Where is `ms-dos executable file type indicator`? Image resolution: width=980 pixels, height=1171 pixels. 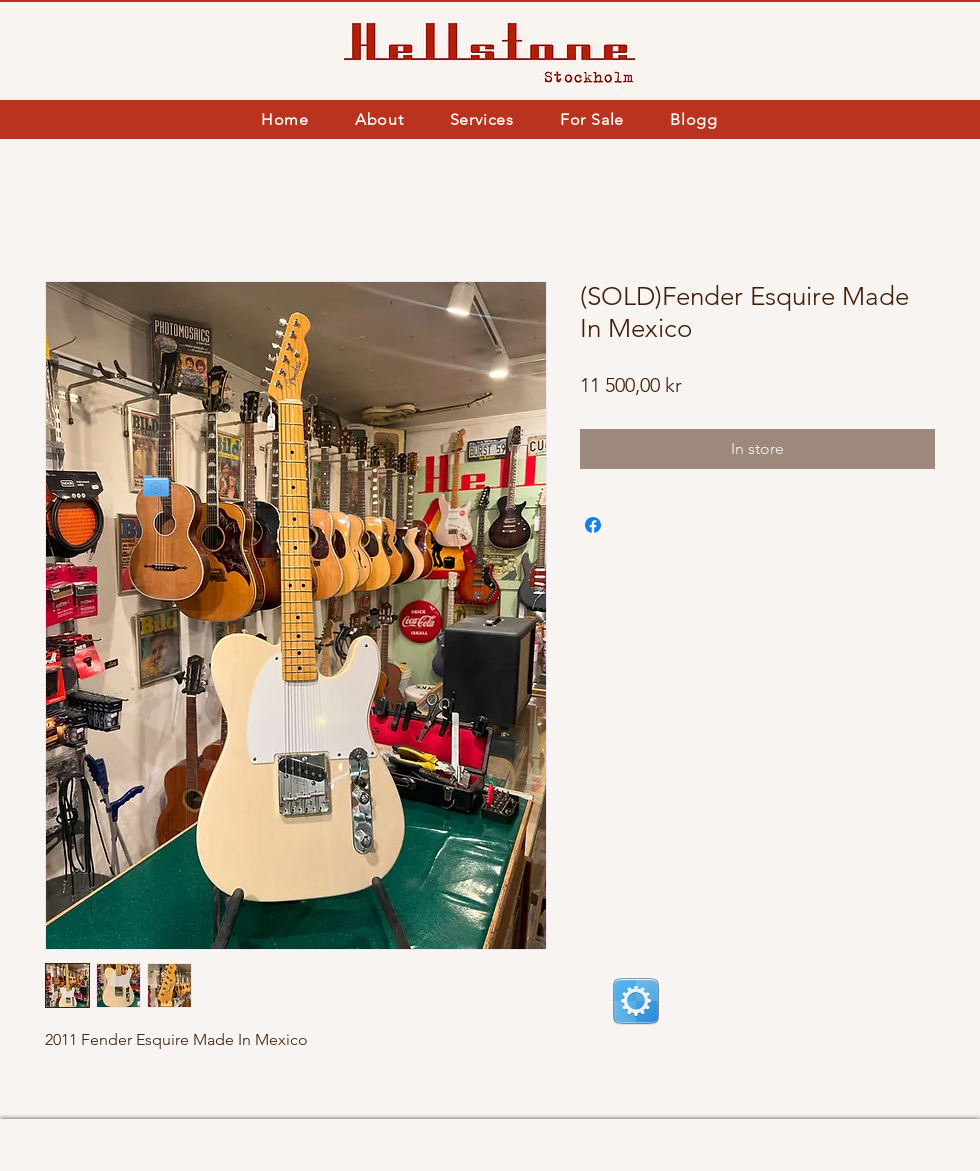 ms-dos executable file type indicator is located at coordinates (636, 1001).